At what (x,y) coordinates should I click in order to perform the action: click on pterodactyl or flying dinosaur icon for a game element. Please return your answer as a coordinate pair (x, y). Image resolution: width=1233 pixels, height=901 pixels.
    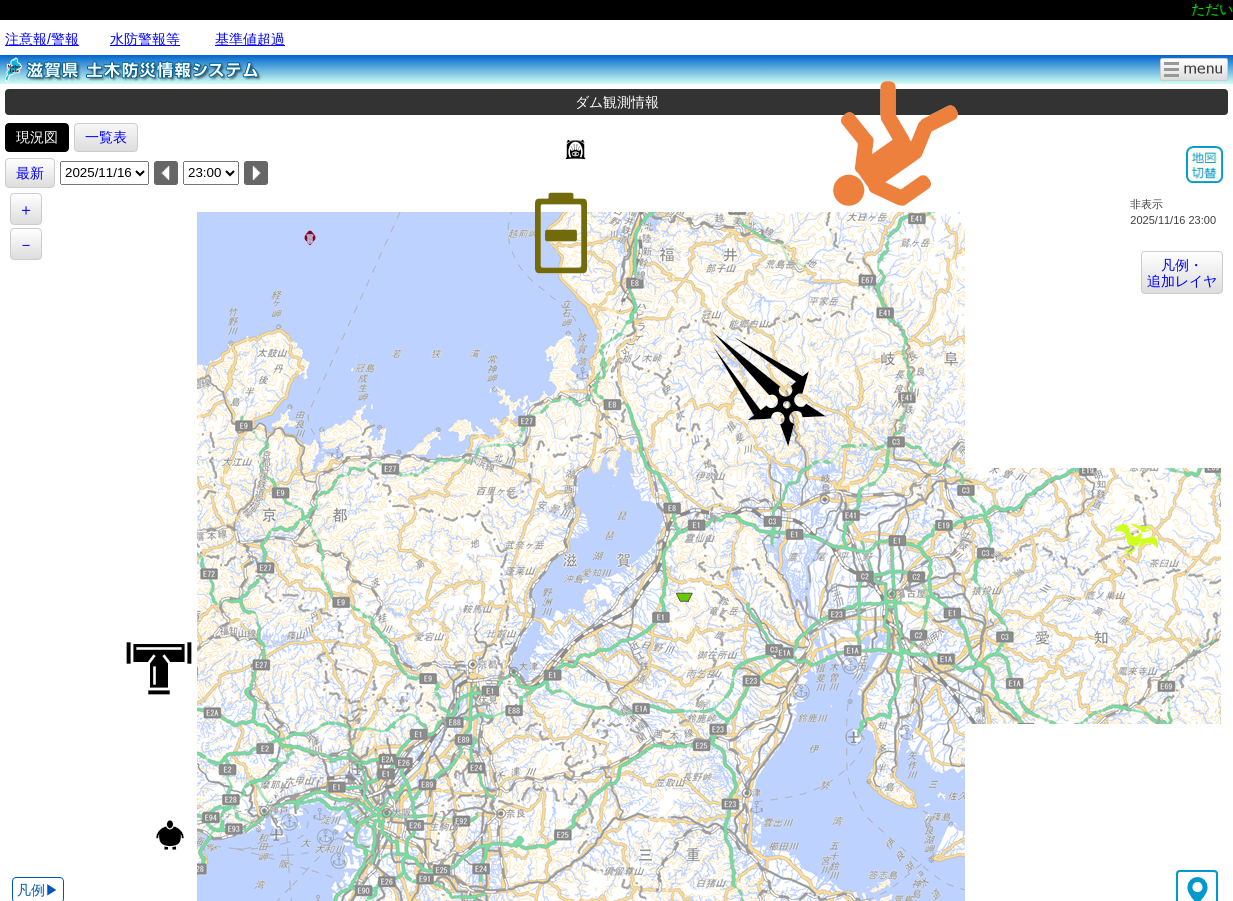
    Looking at the image, I should click on (1136, 540).